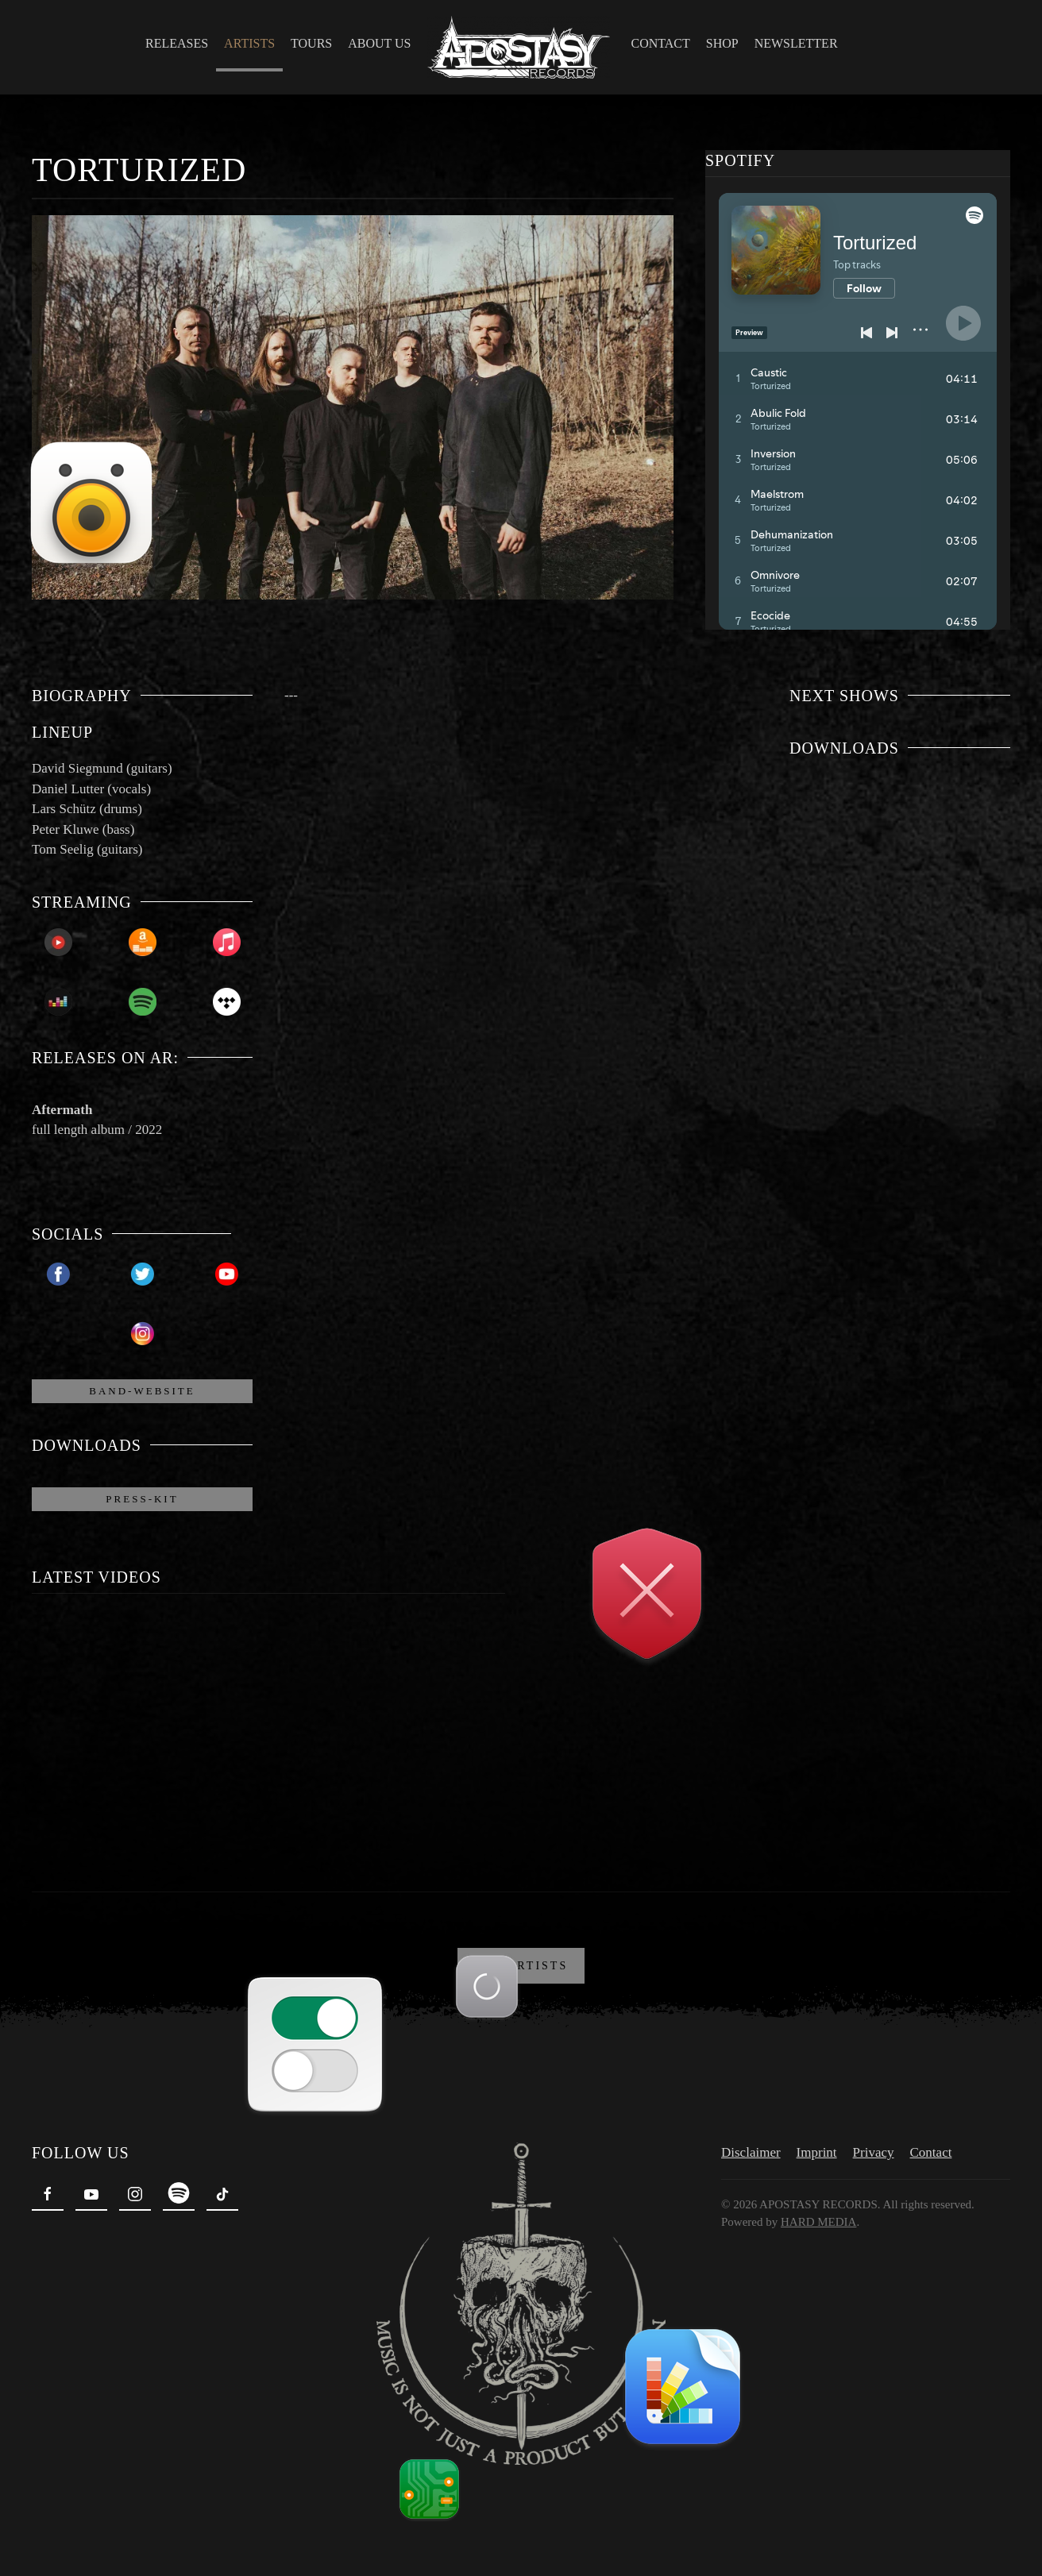  What do you see at coordinates (429, 2489) in the screenshot?
I see `open pcbnew PCB design application` at bounding box center [429, 2489].